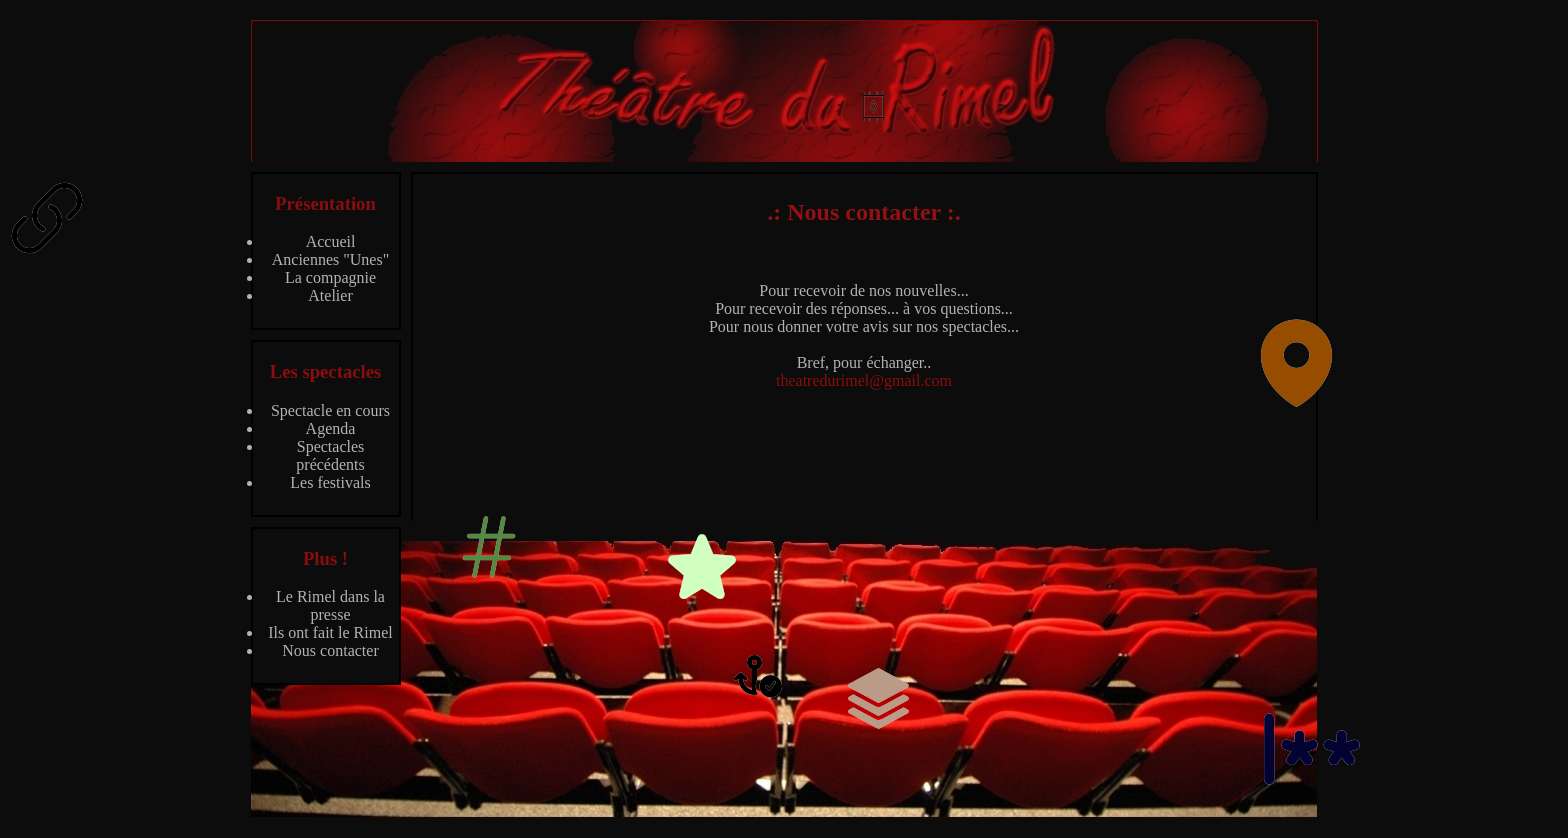  What do you see at coordinates (47, 218) in the screenshot?
I see `copy or share a link` at bounding box center [47, 218].